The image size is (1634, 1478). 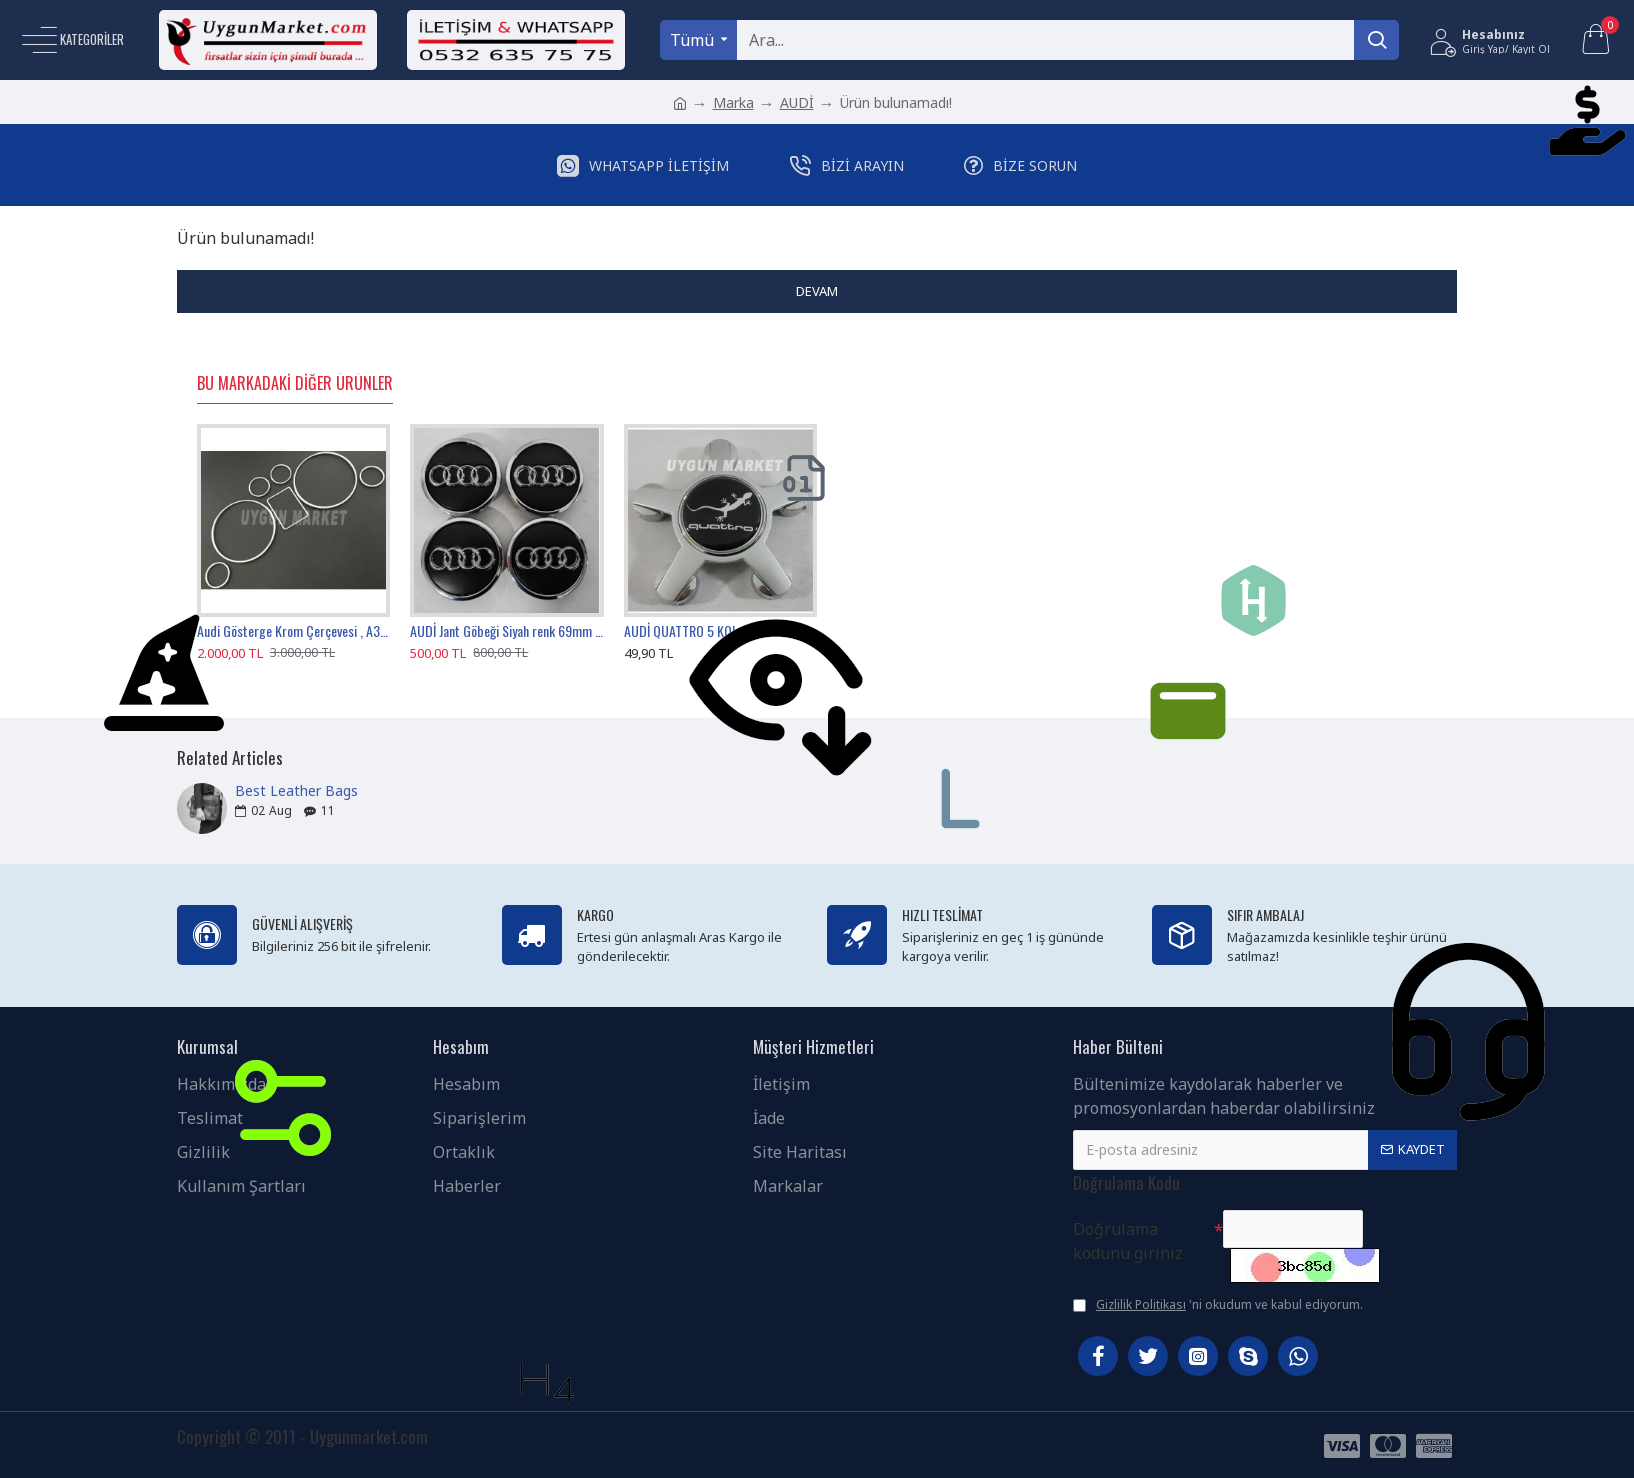 What do you see at coordinates (1253, 600) in the screenshot?
I see `hackerrank logo` at bounding box center [1253, 600].